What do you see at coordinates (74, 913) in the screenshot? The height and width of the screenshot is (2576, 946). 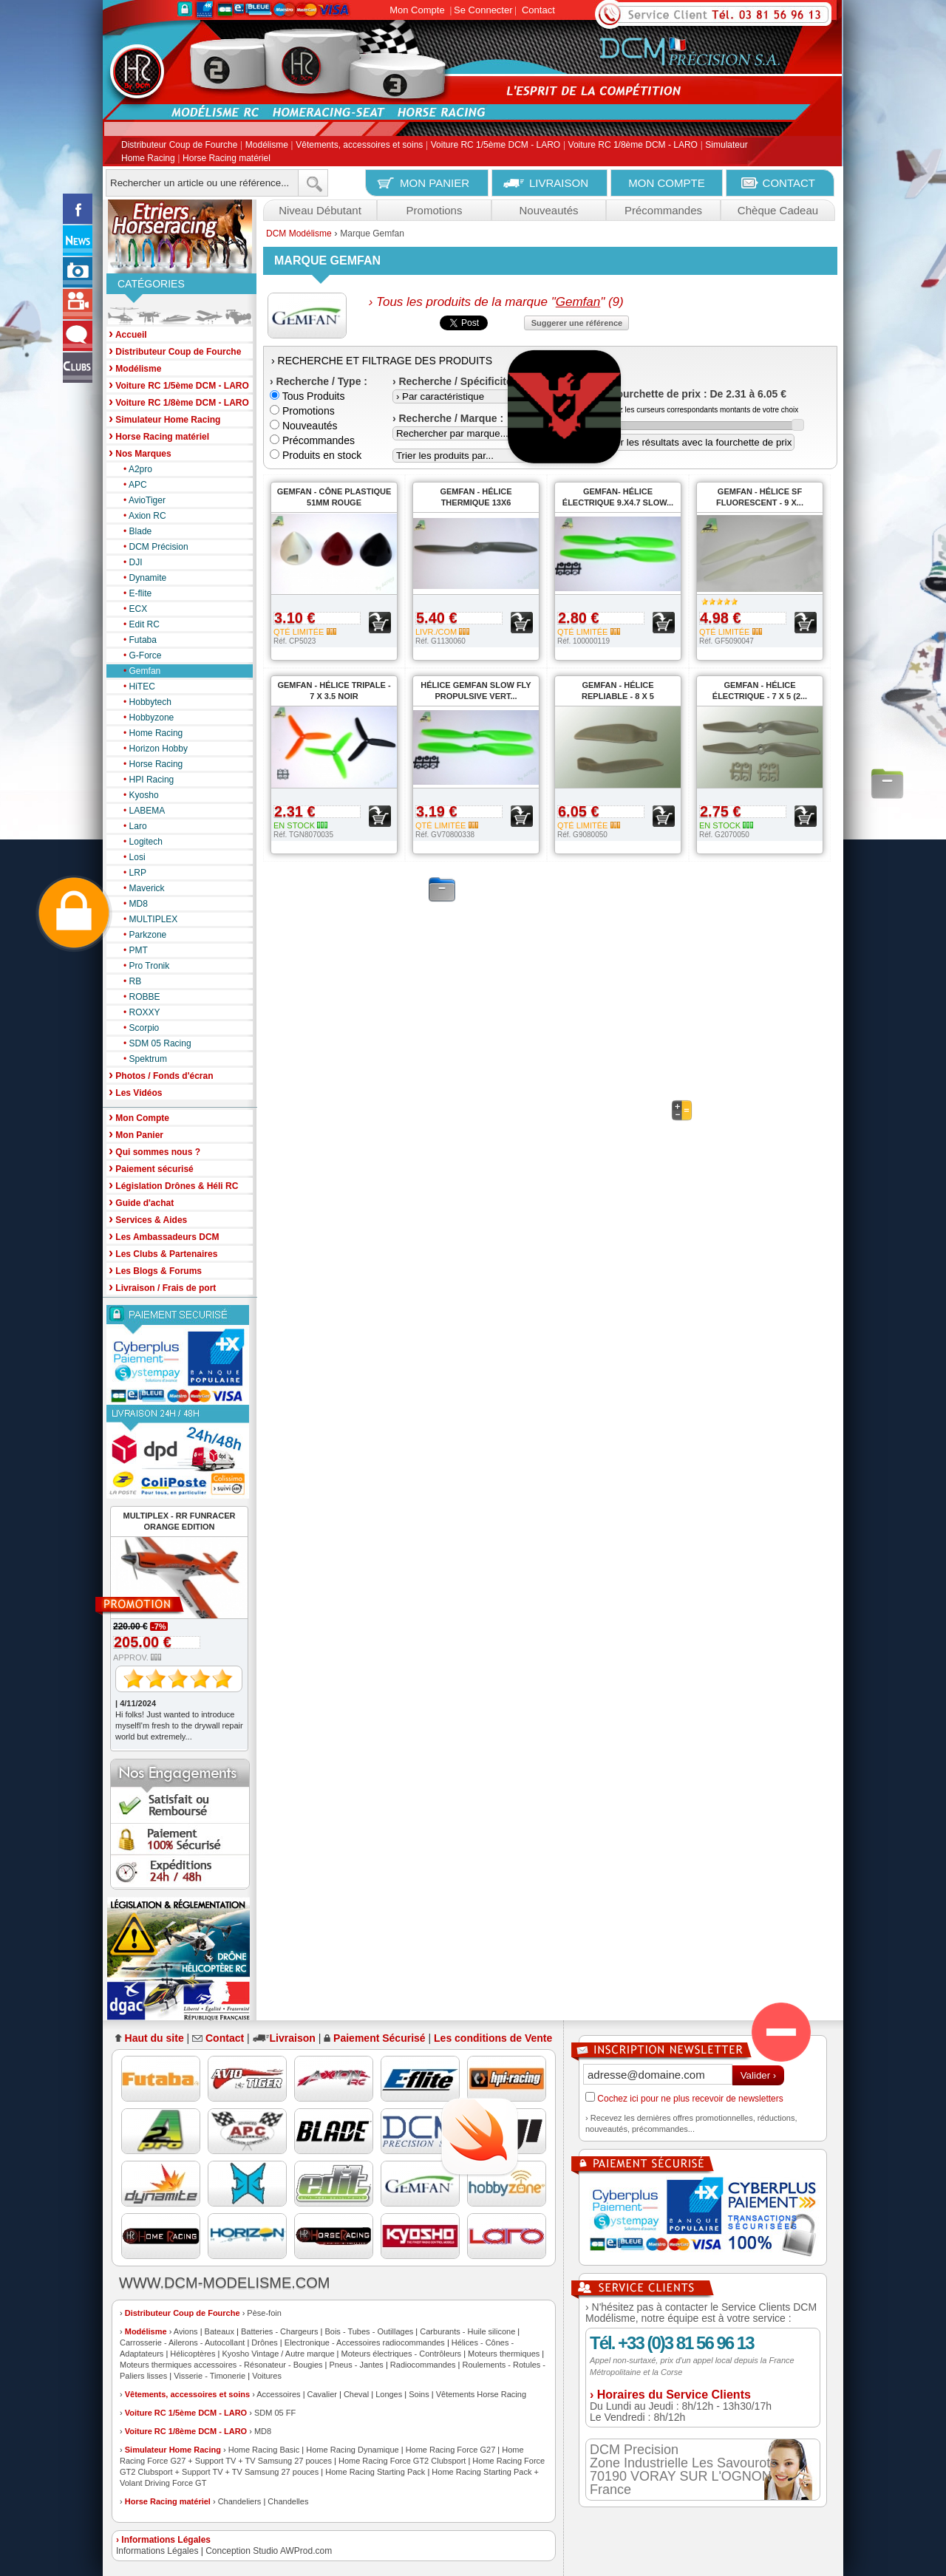 I see `indicates a file or folder is read-only` at bounding box center [74, 913].